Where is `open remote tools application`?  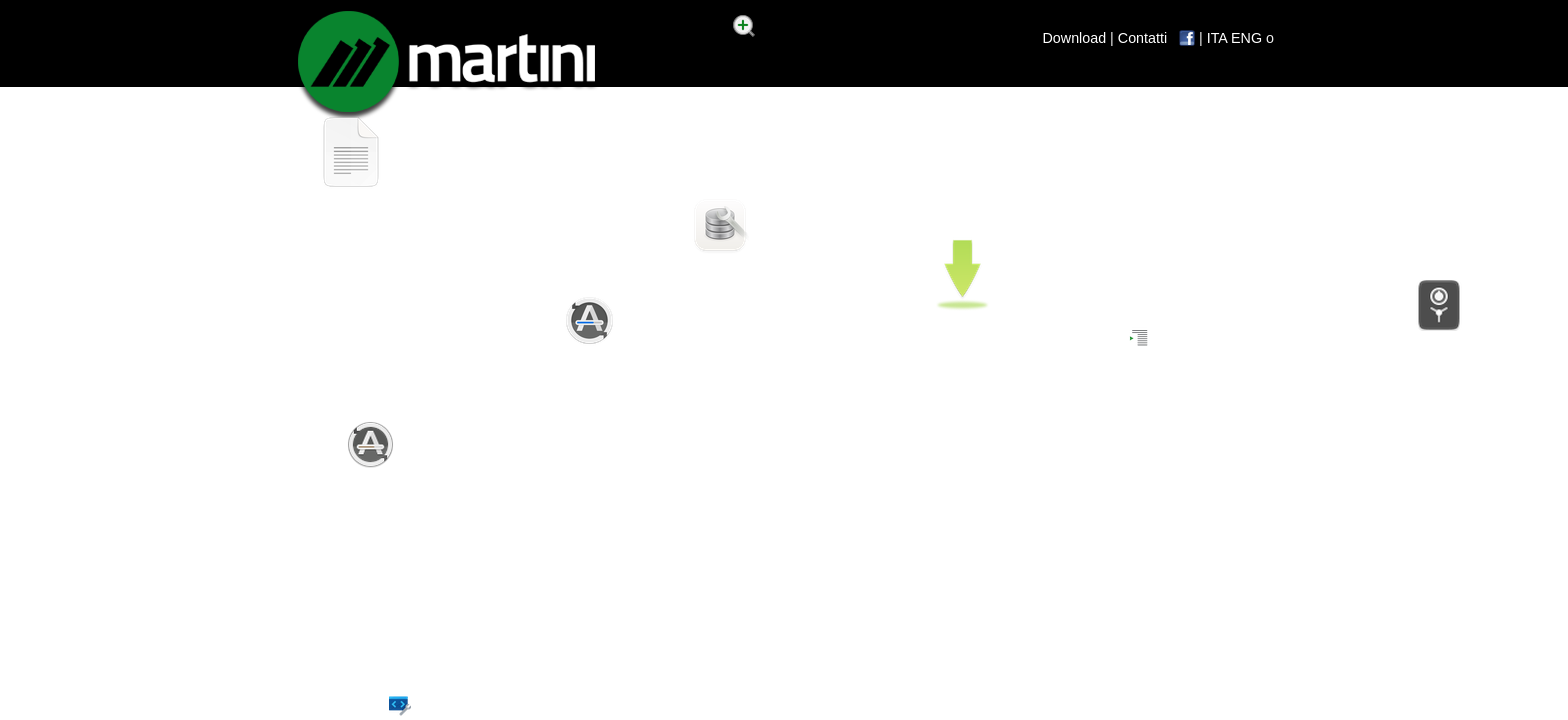 open remote tools application is located at coordinates (400, 705).